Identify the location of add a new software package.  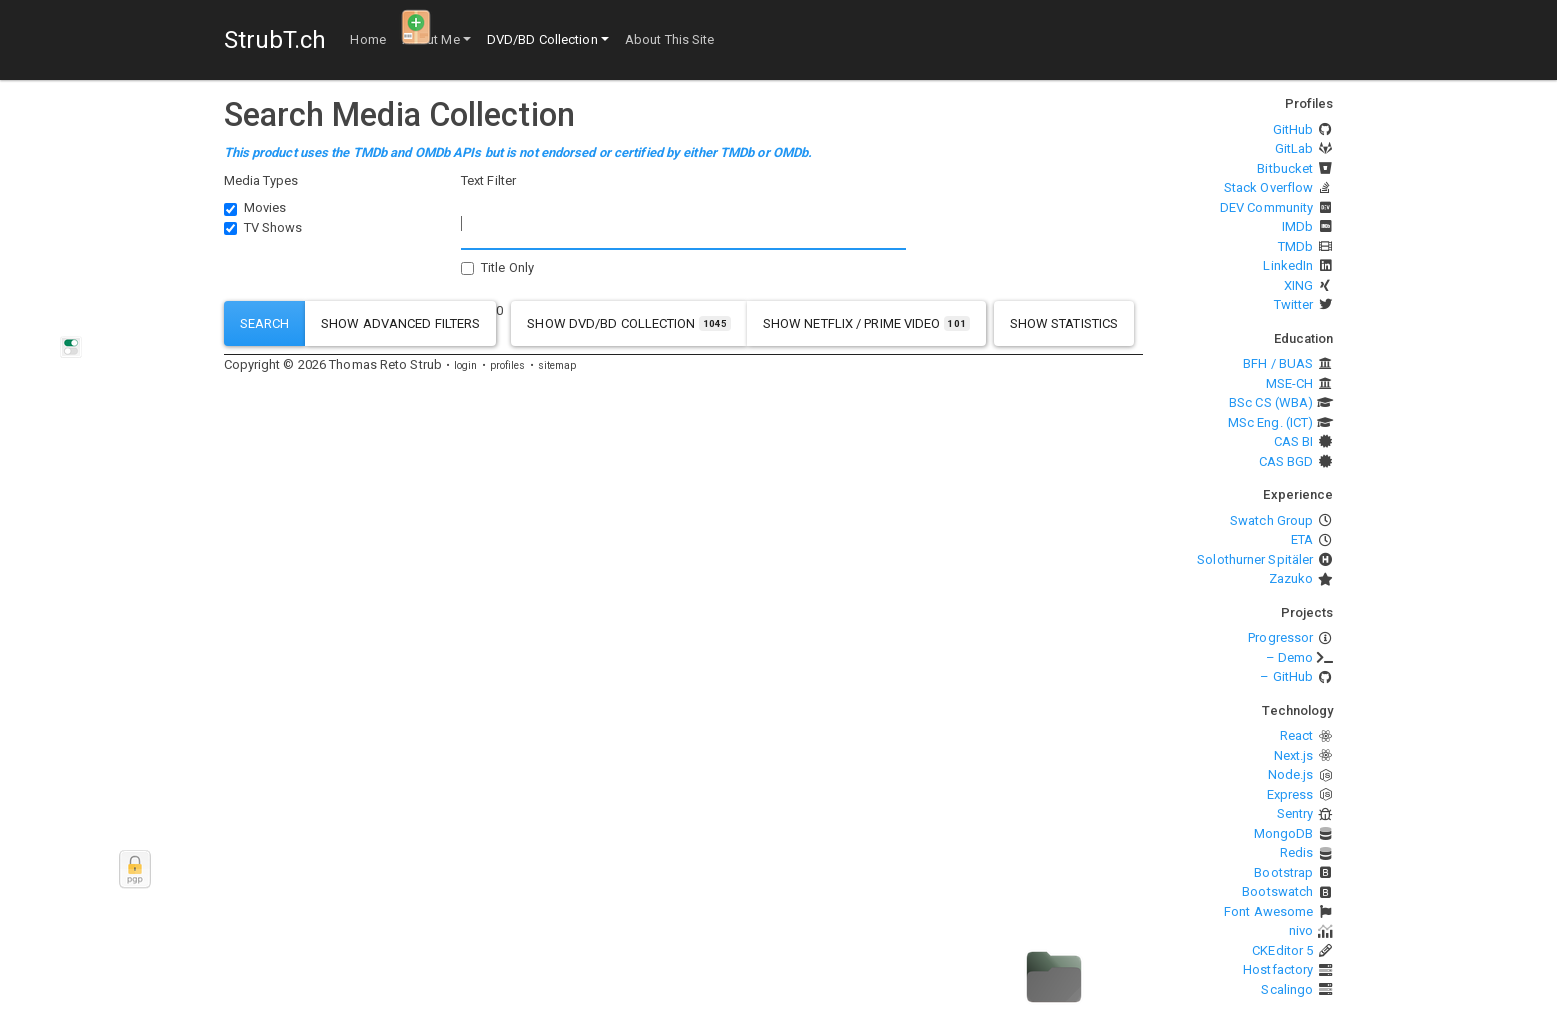
(416, 27).